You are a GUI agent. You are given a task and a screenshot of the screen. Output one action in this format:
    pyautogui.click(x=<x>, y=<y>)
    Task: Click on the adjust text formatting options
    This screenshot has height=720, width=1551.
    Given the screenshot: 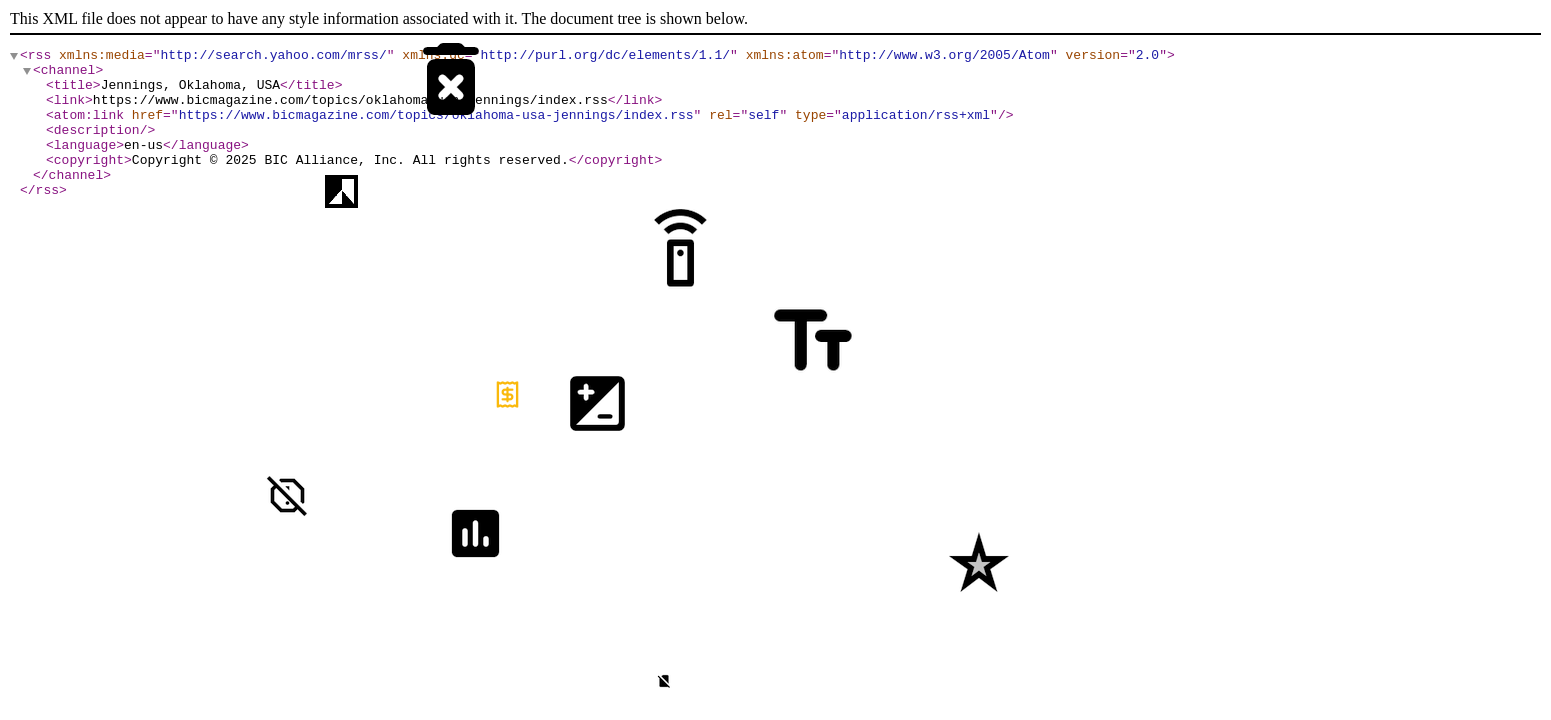 What is the action you would take?
    pyautogui.click(x=813, y=342)
    